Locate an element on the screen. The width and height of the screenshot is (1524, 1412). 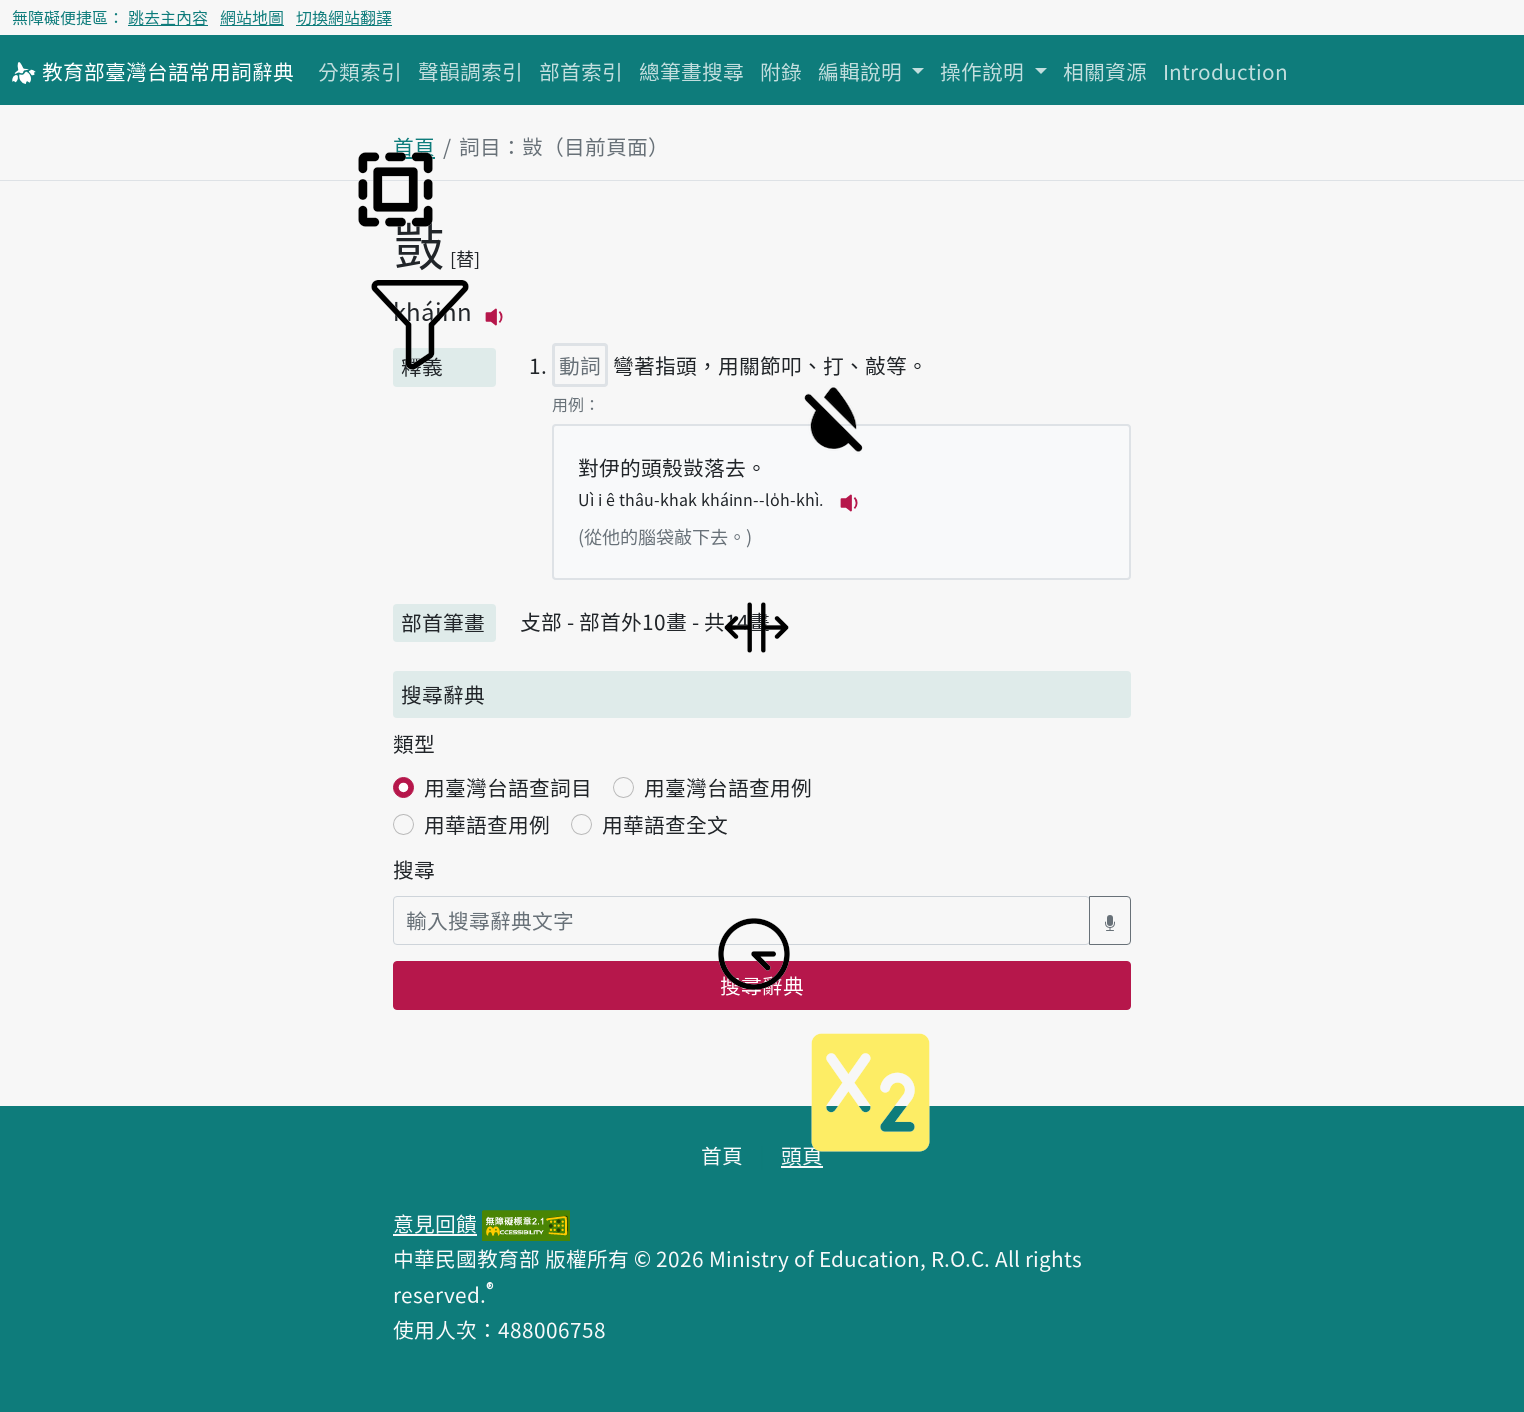
indicates afternoon time or PM hours is located at coordinates (754, 954).